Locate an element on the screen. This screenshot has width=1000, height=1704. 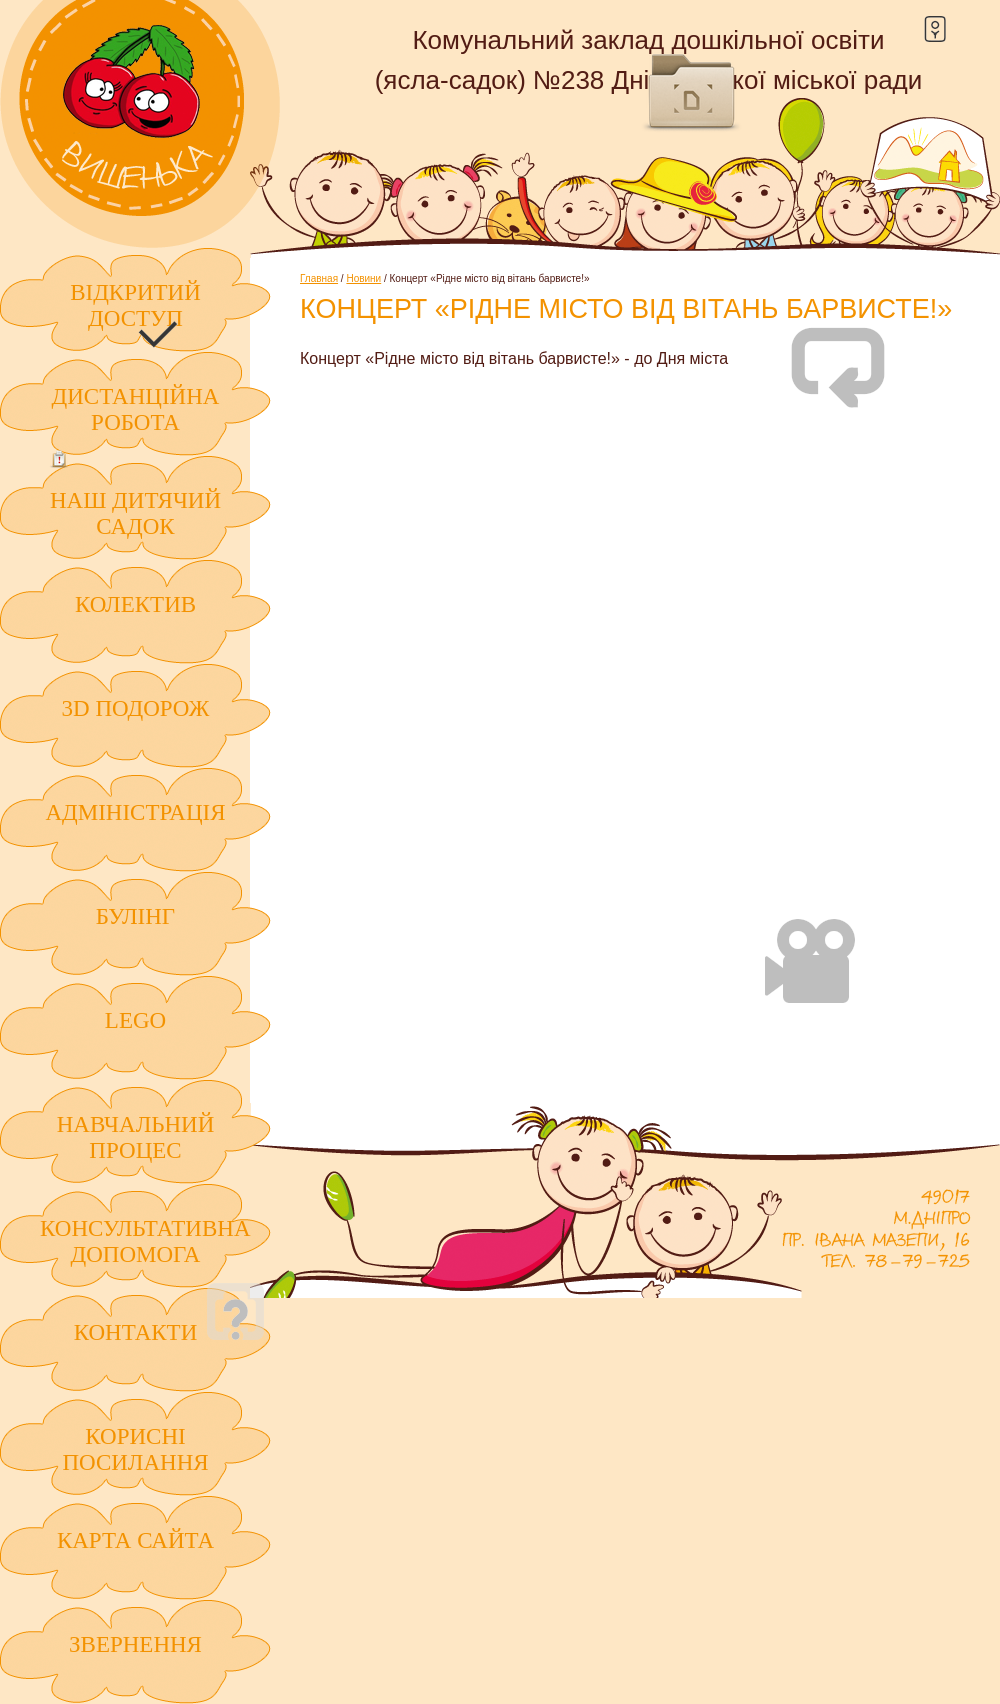
access Time Machine backups is located at coordinates (936, 29).